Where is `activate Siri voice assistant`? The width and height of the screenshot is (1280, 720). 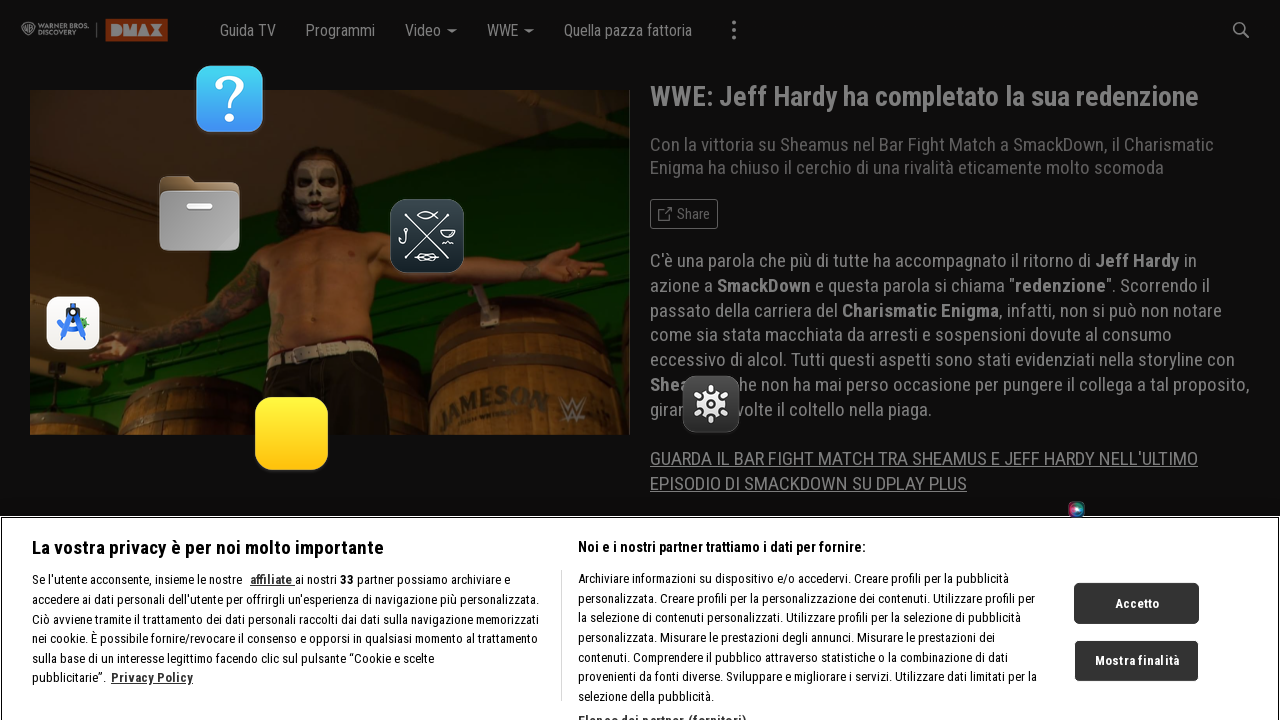 activate Siri voice assistant is located at coordinates (1076, 509).